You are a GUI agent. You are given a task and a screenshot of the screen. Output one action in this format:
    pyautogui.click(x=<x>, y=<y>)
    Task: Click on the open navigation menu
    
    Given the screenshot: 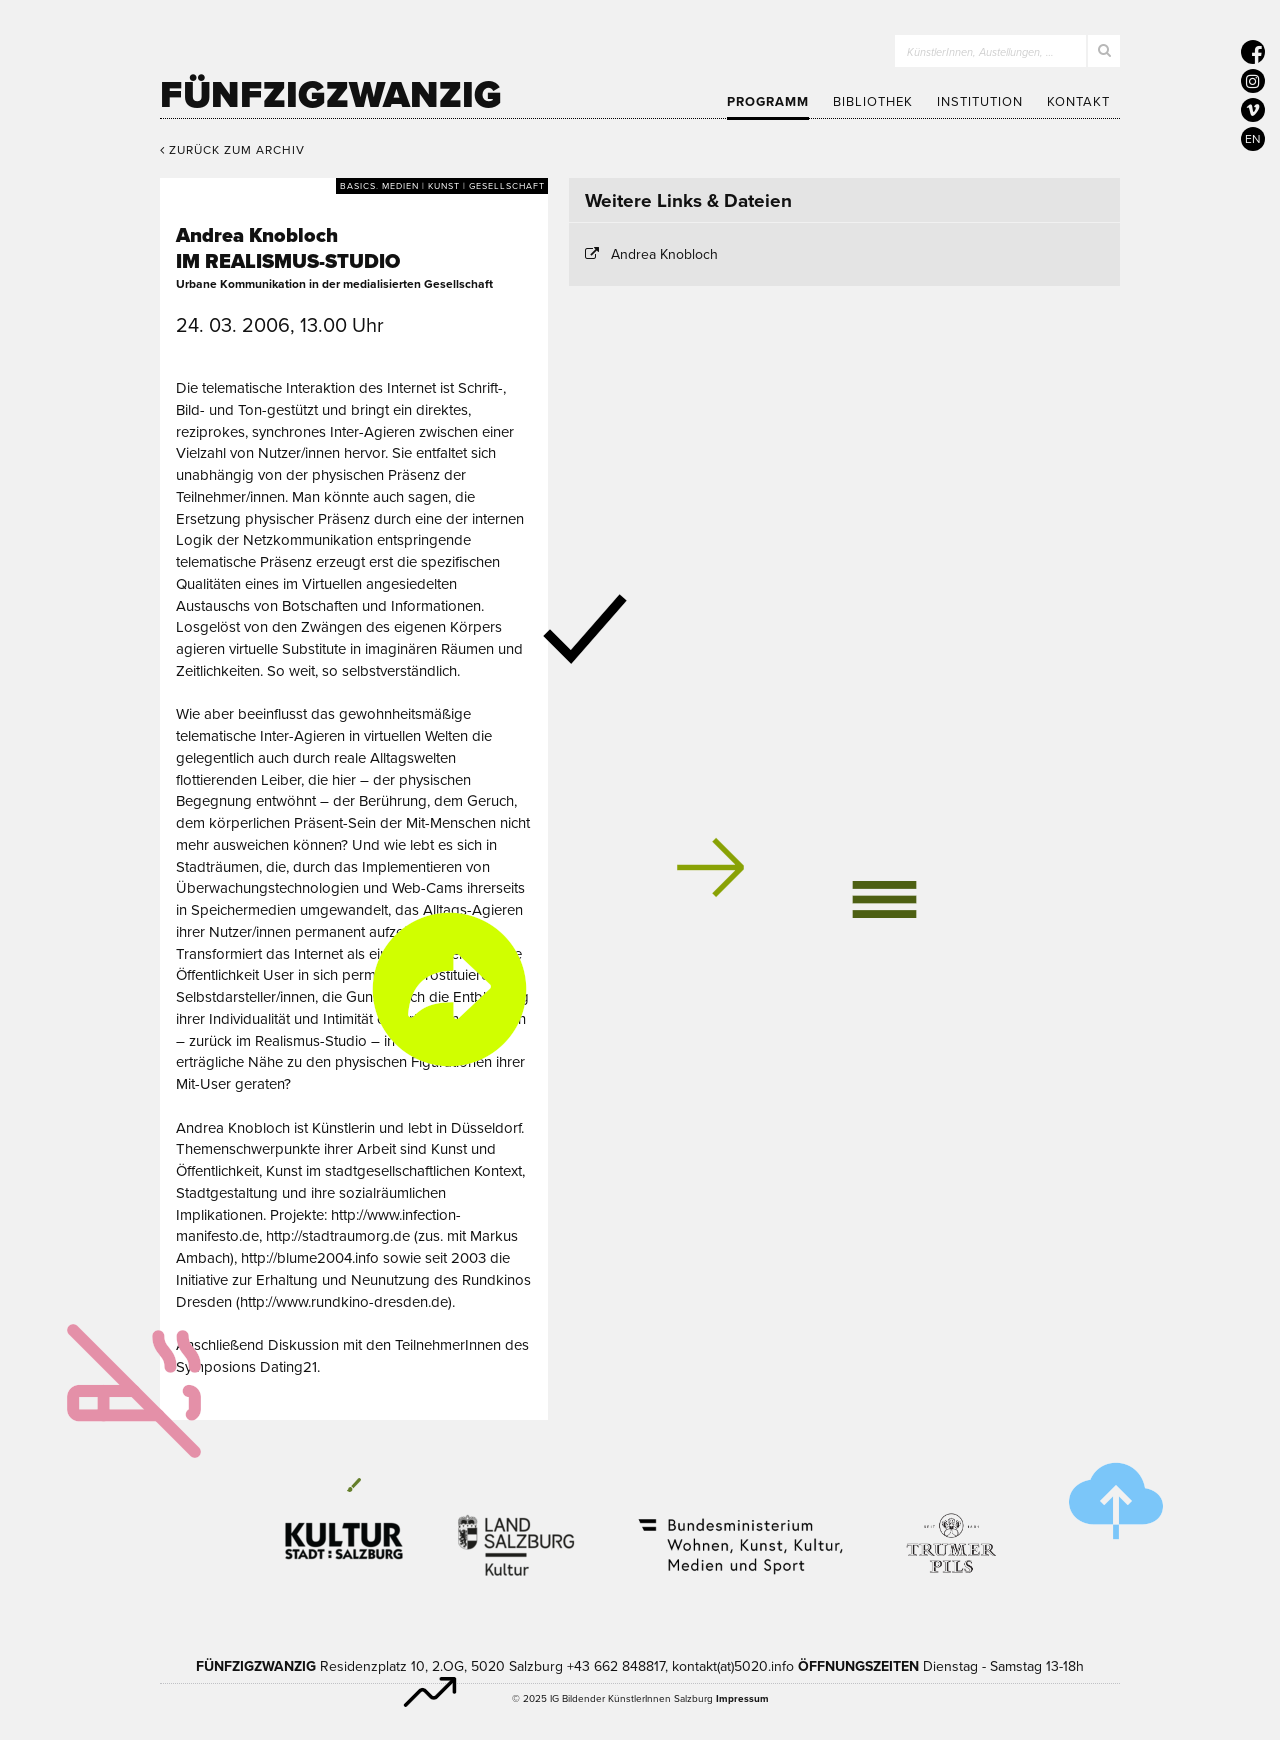 What is the action you would take?
    pyautogui.click(x=884, y=899)
    